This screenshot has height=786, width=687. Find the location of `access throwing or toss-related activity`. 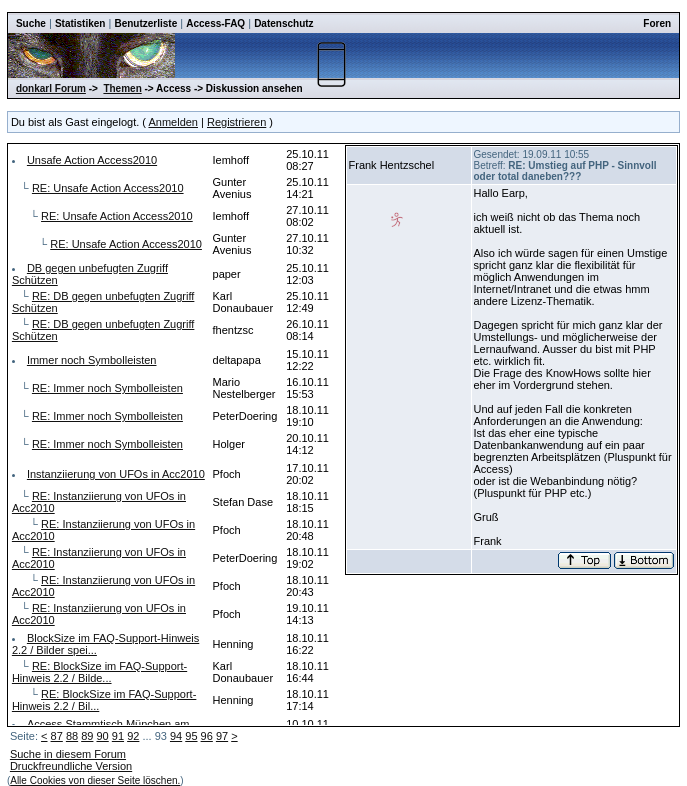

access throwing or toss-related activity is located at coordinates (396, 219).